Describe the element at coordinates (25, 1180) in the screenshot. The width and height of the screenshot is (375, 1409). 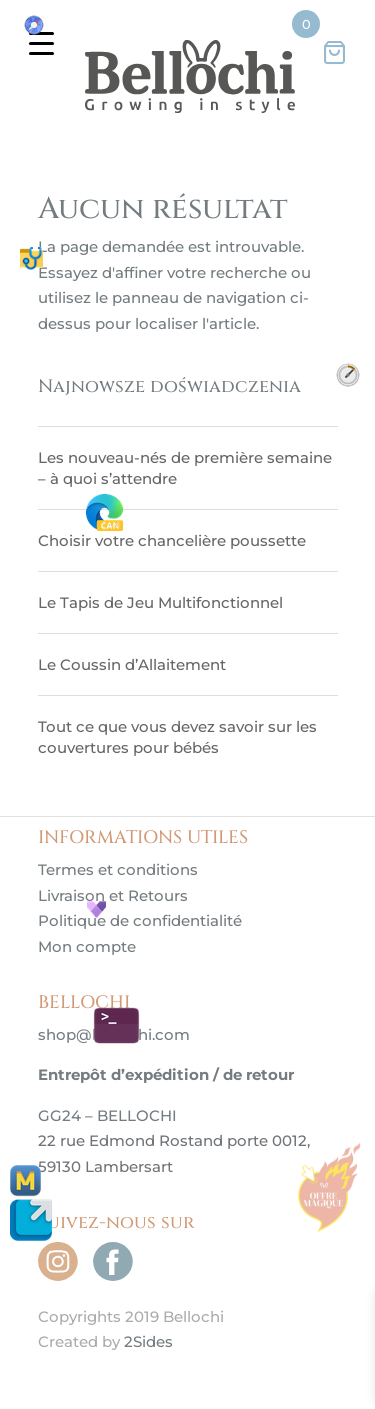
I see `launch mullvad browser app` at that location.